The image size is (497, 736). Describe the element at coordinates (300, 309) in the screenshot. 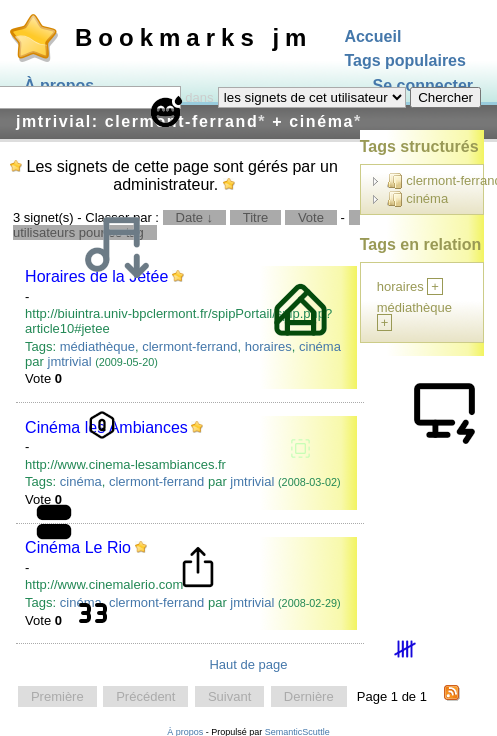

I see `open google home app` at that location.